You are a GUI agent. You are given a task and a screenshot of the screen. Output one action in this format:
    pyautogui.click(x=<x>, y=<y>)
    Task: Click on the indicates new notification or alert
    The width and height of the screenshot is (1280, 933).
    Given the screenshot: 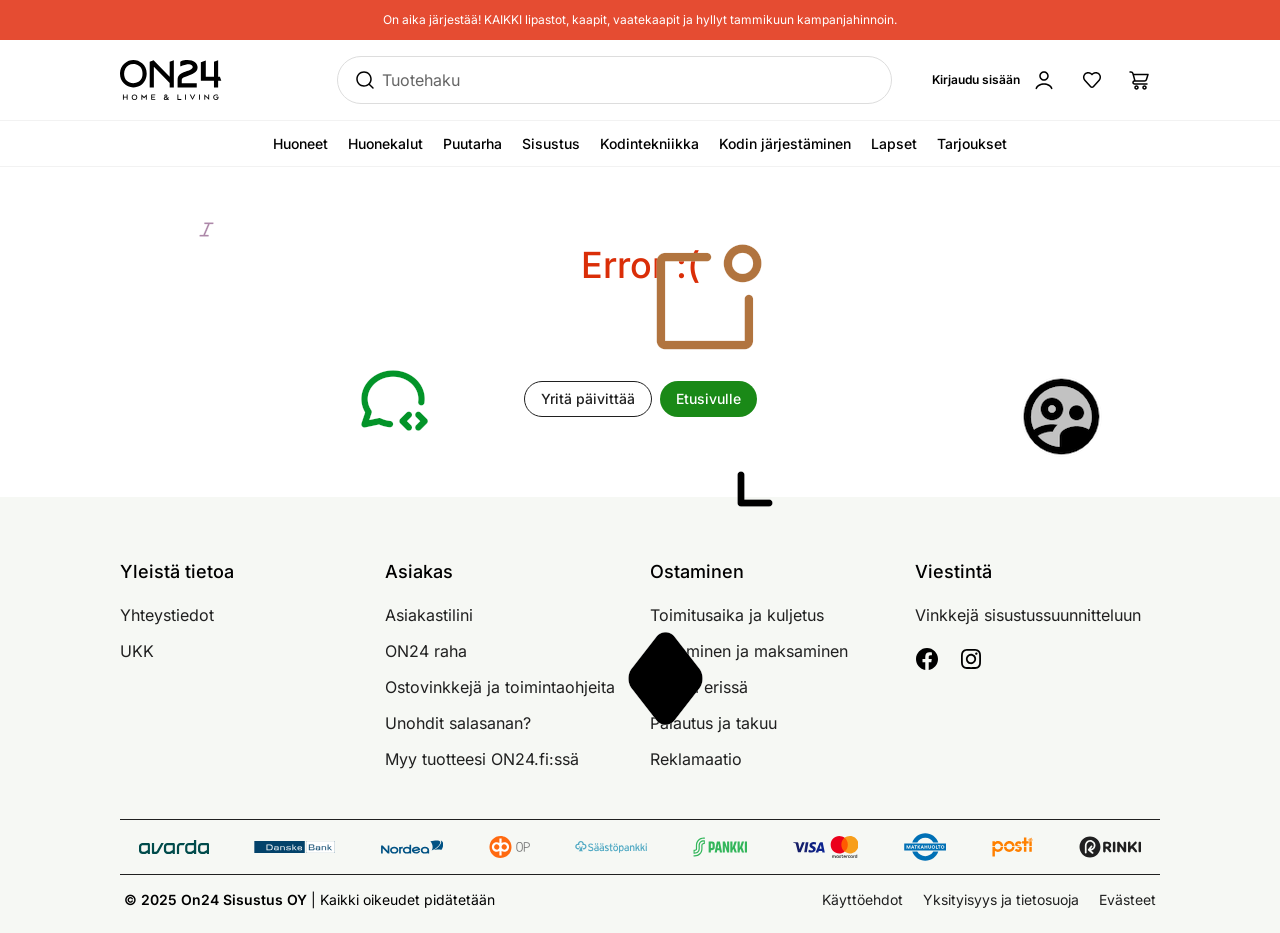 What is the action you would take?
    pyautogui.click(x=707, y=299)
    